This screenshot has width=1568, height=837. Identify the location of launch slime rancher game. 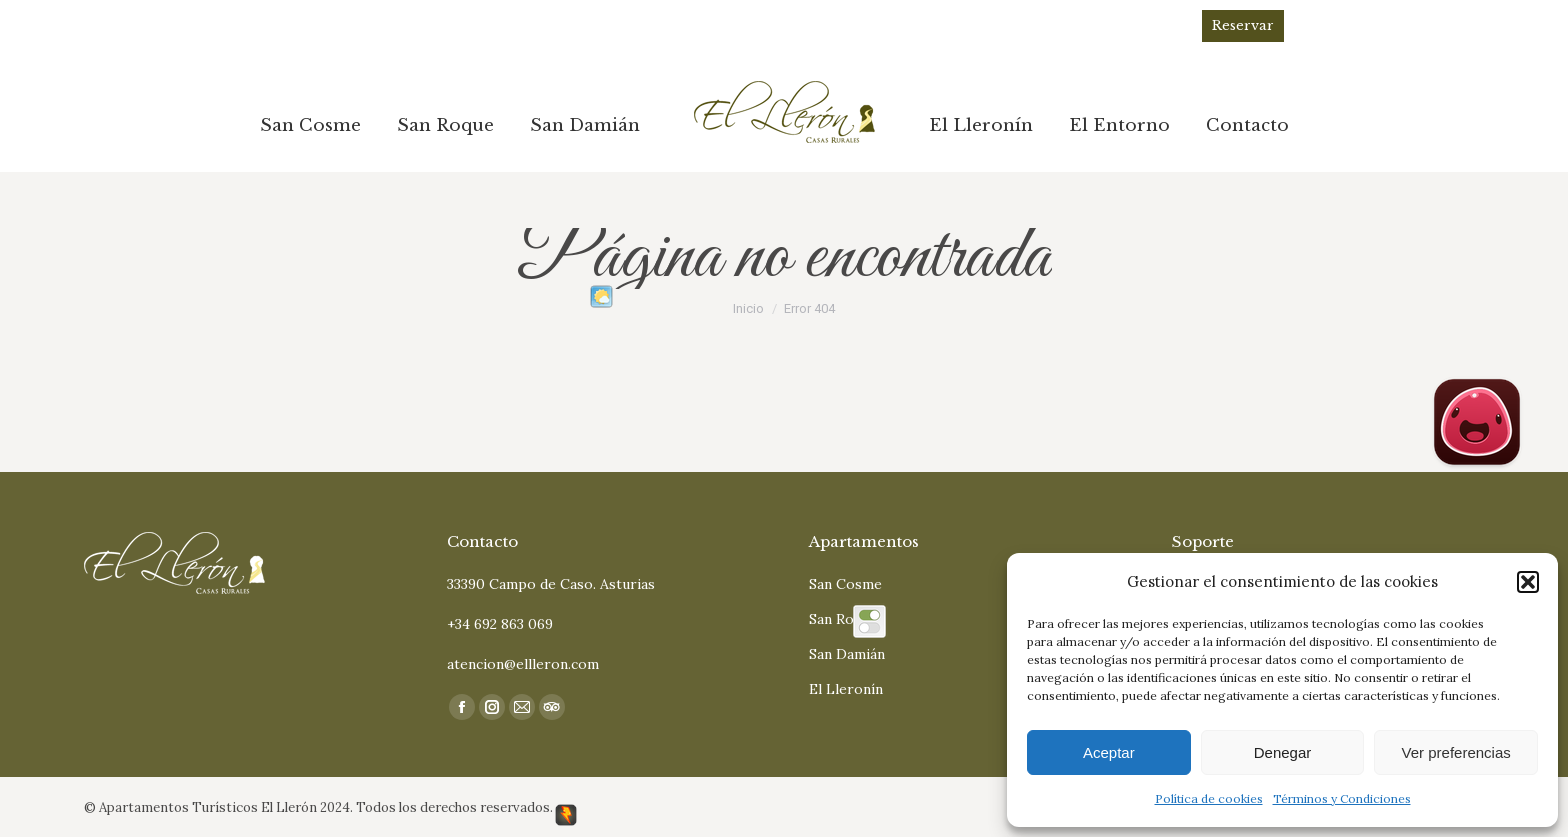
(1477, 422).